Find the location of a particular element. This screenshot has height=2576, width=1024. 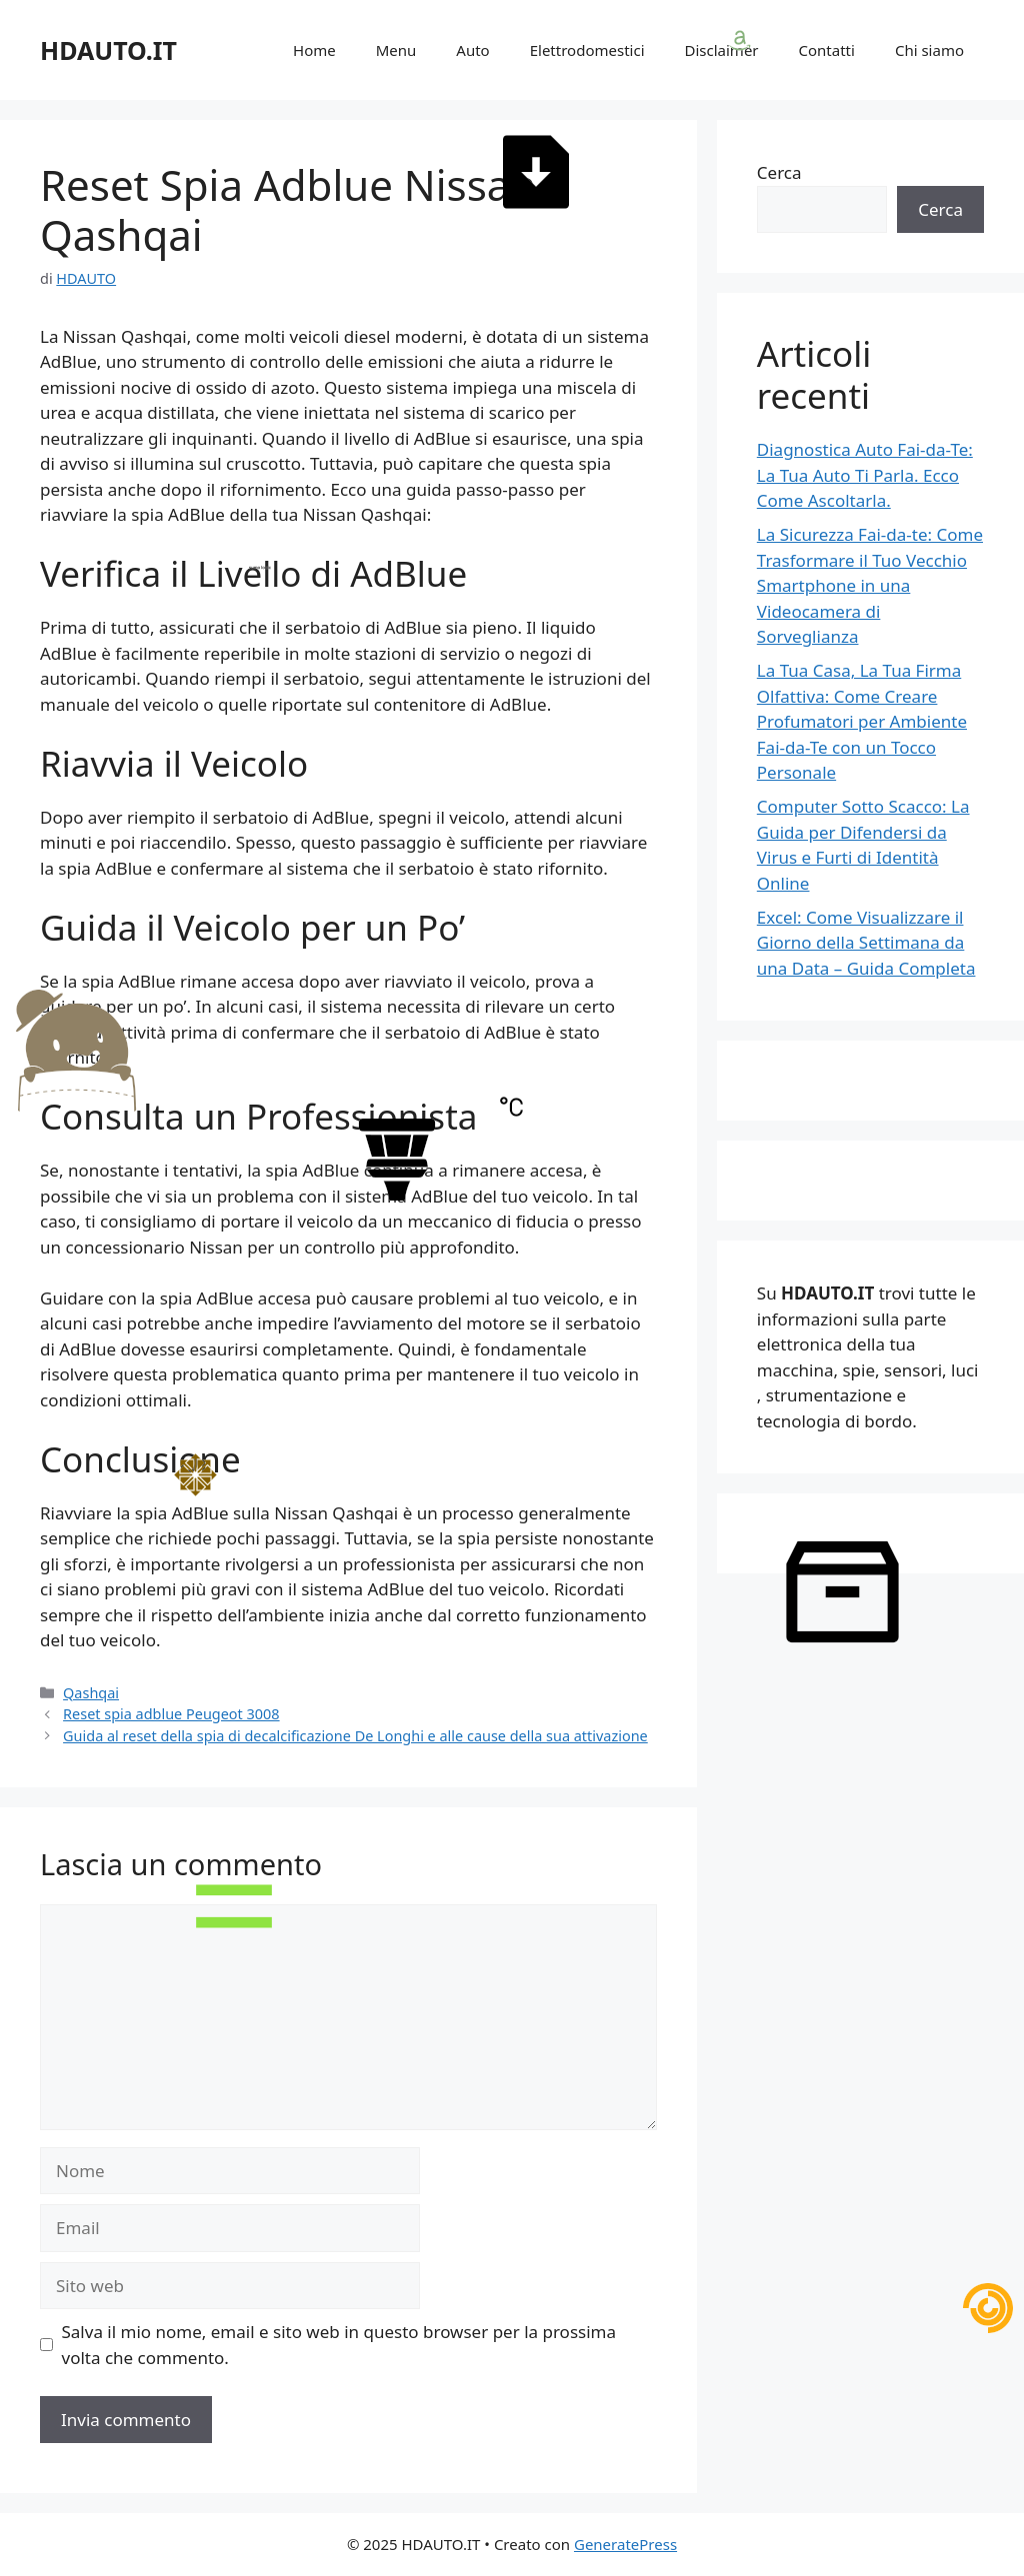

centos linux distribution logo is located at coordinates (195, 1474).